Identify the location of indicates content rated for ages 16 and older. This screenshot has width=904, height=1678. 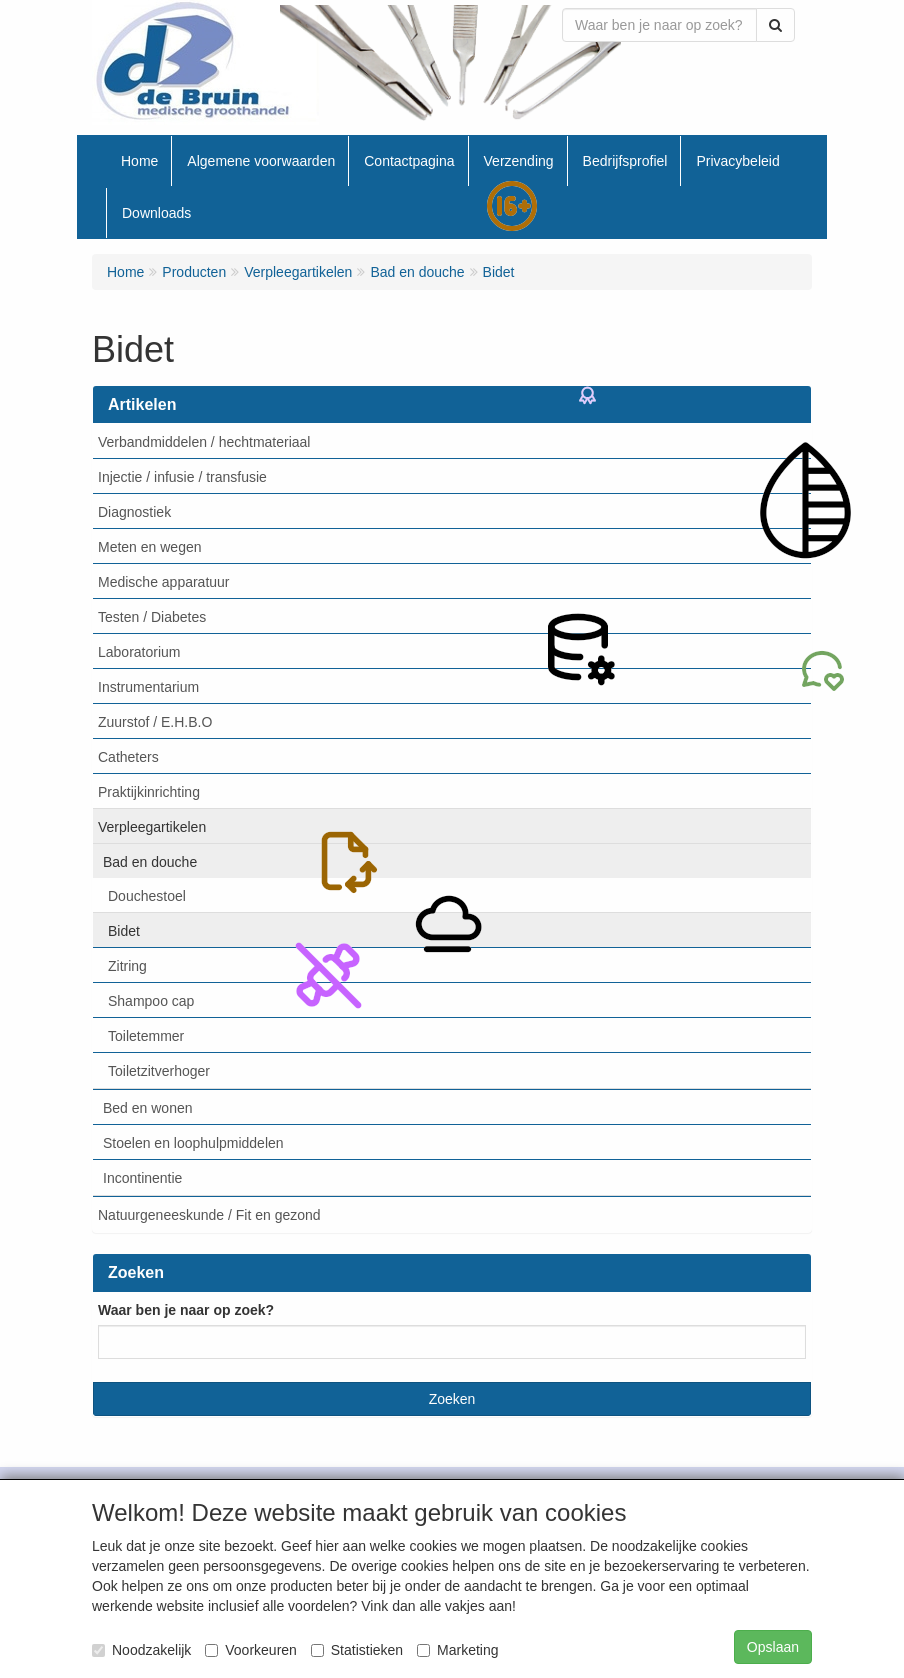
(512, 206).